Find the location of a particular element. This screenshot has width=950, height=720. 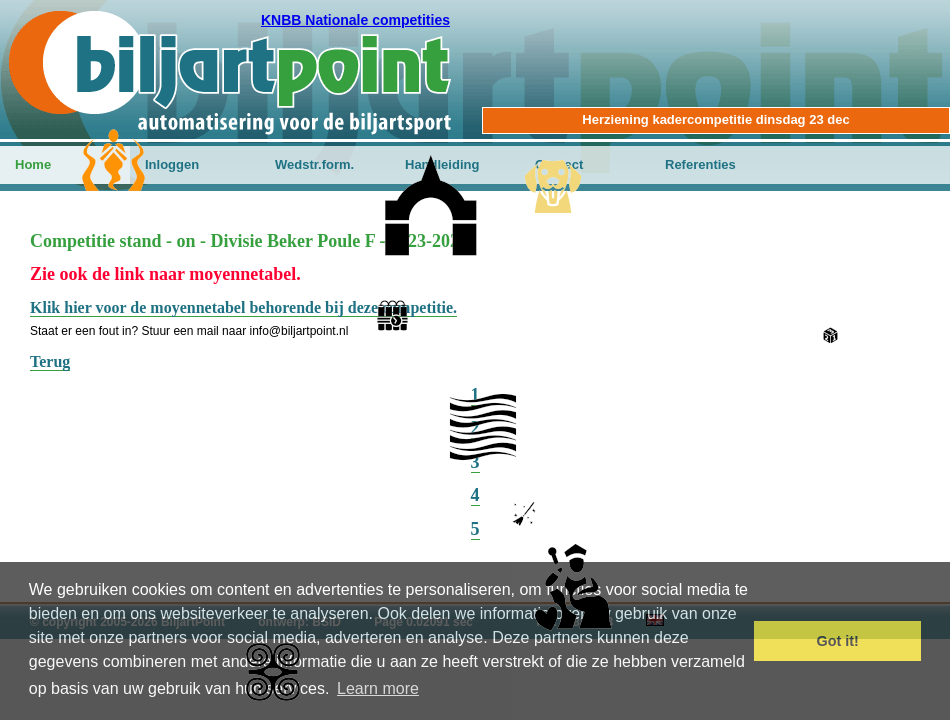

roll dice or randomize selection is located at coordinates (830, 335).